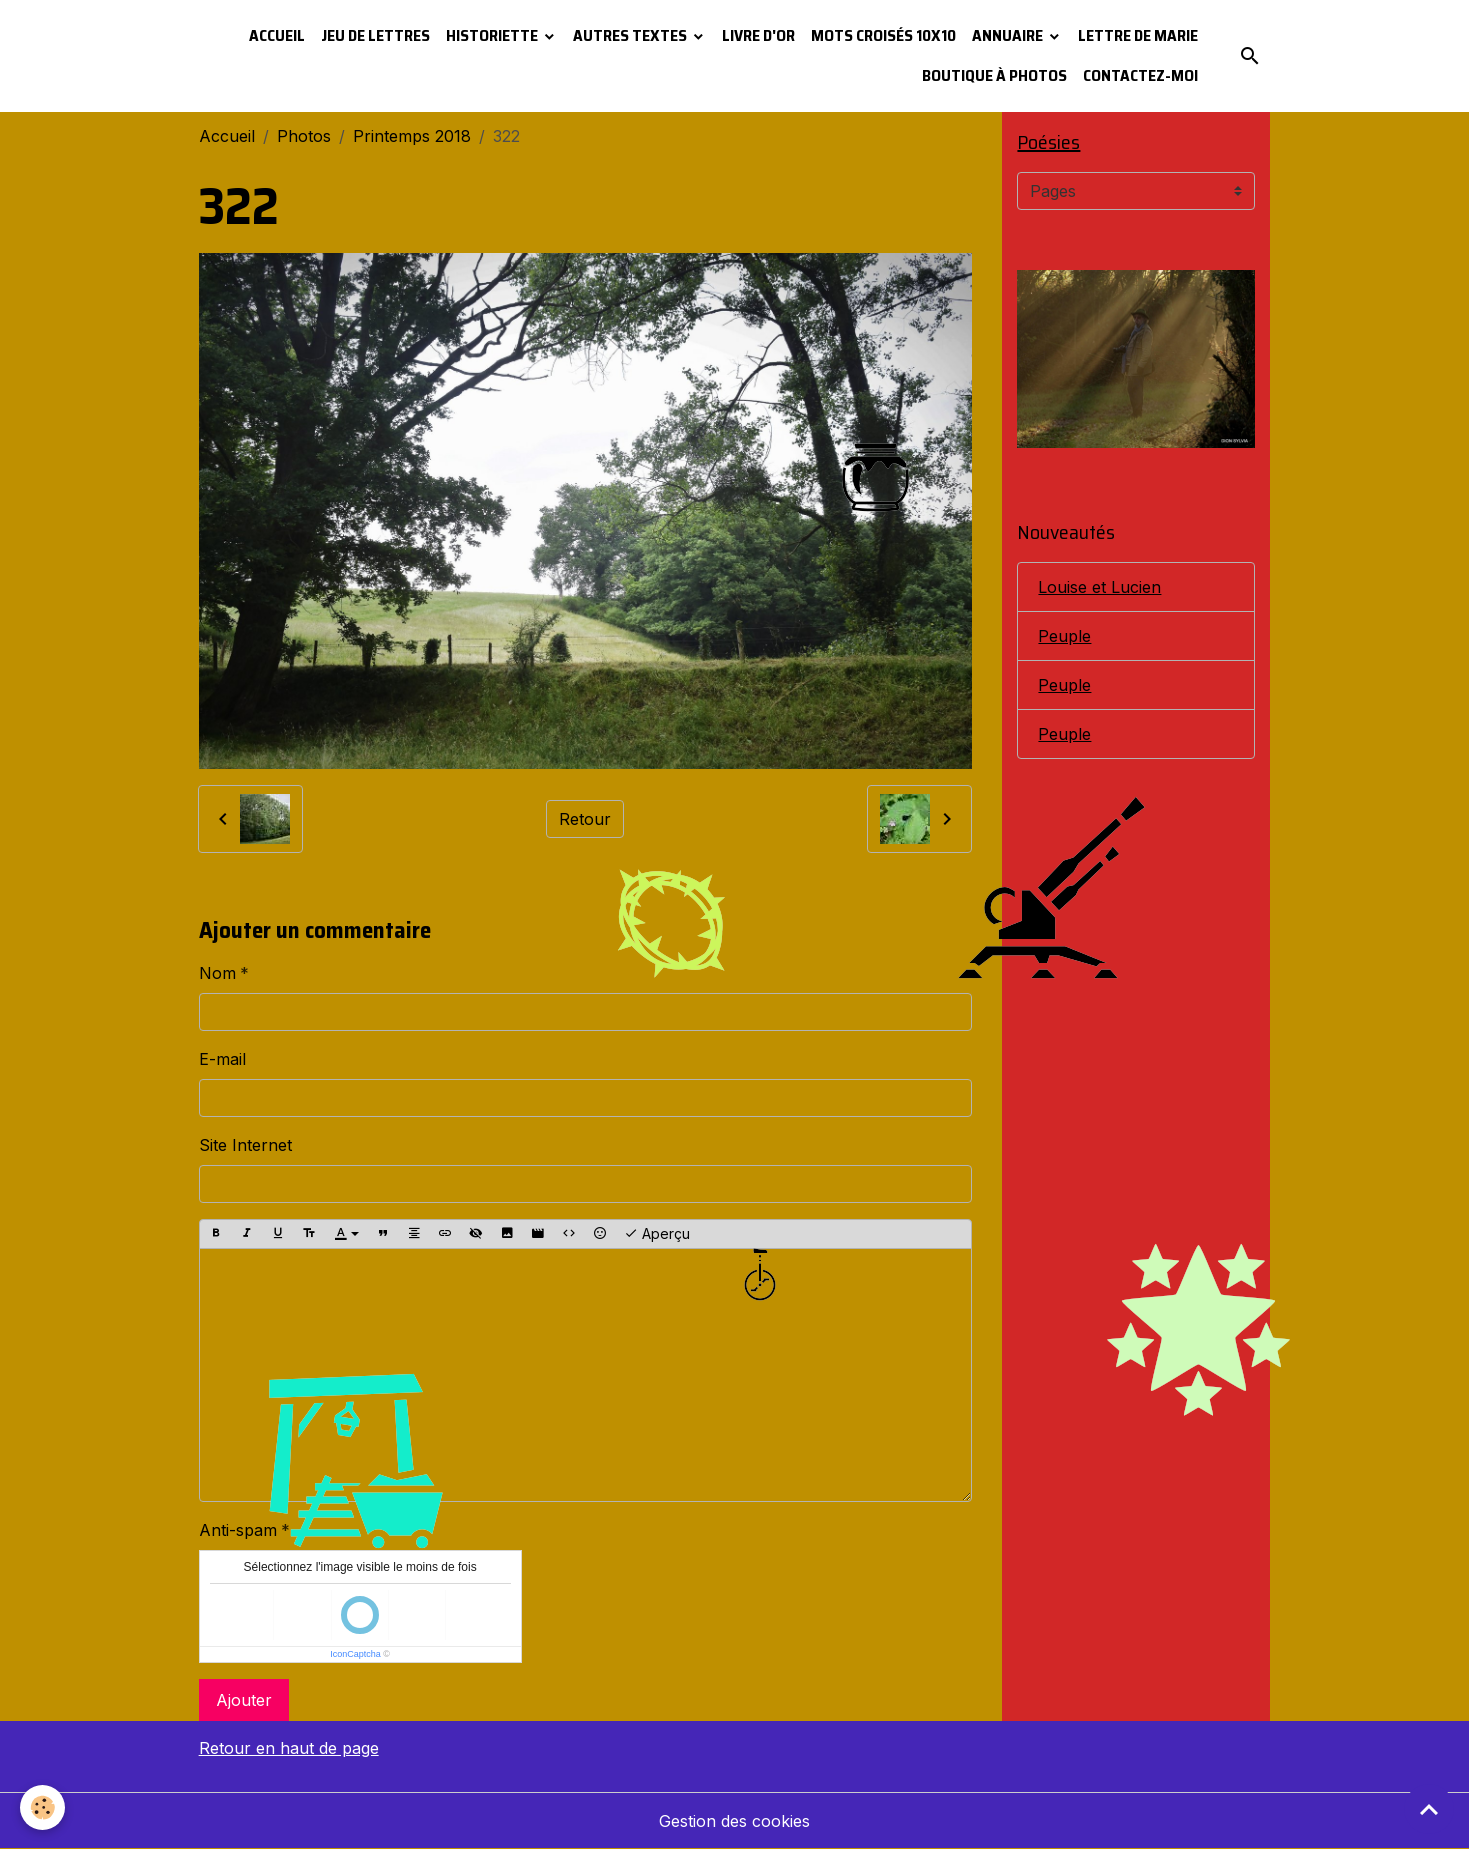 This screenshot has height=1849, width=1469. Describe the element at coordinates (760, 1274) in the screenshot. I see `select unicycle or single-wheel vehicle option` at that location.